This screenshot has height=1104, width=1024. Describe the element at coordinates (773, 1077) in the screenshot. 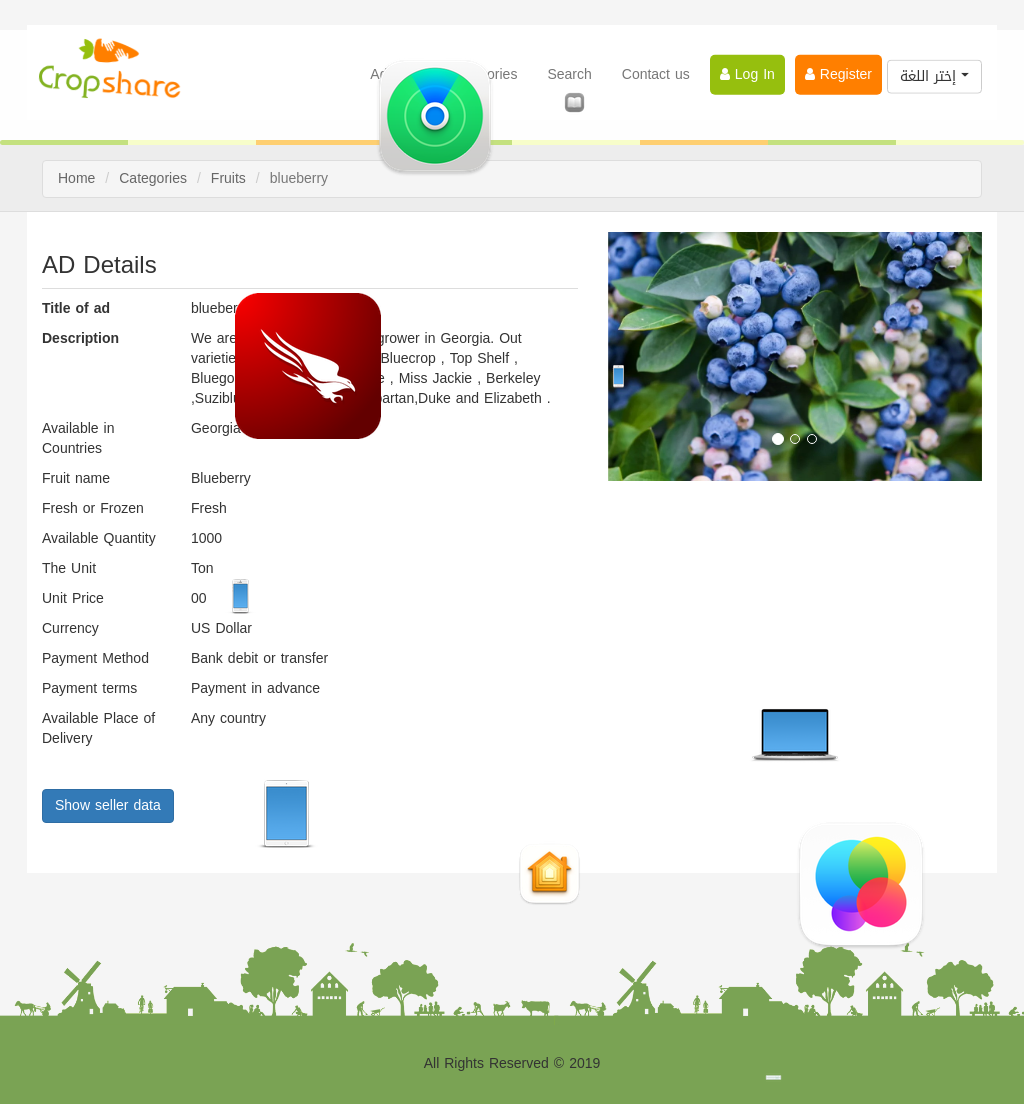

I see `indicates a bluetooth keyboard is connected` at that location.